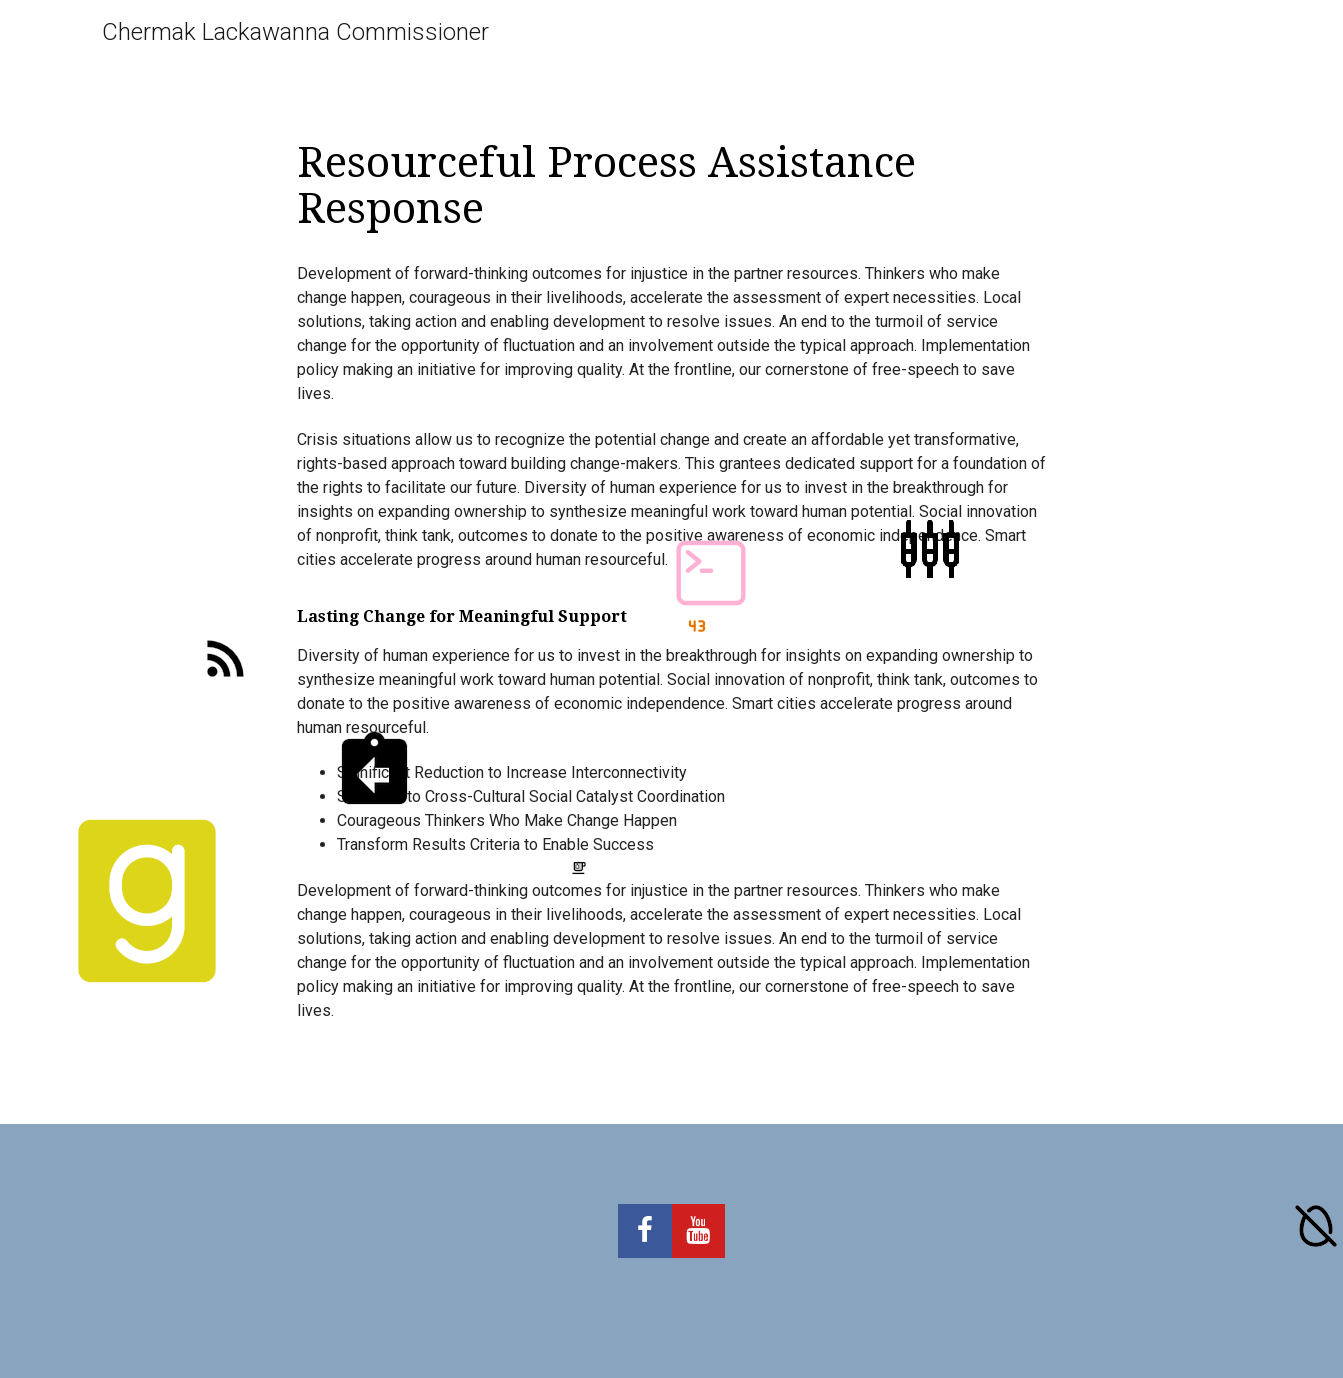  What do you see at coordinates (374, 771) in the screenshot?
I see `return or send back an assignment` at bounding box center [374, 771].